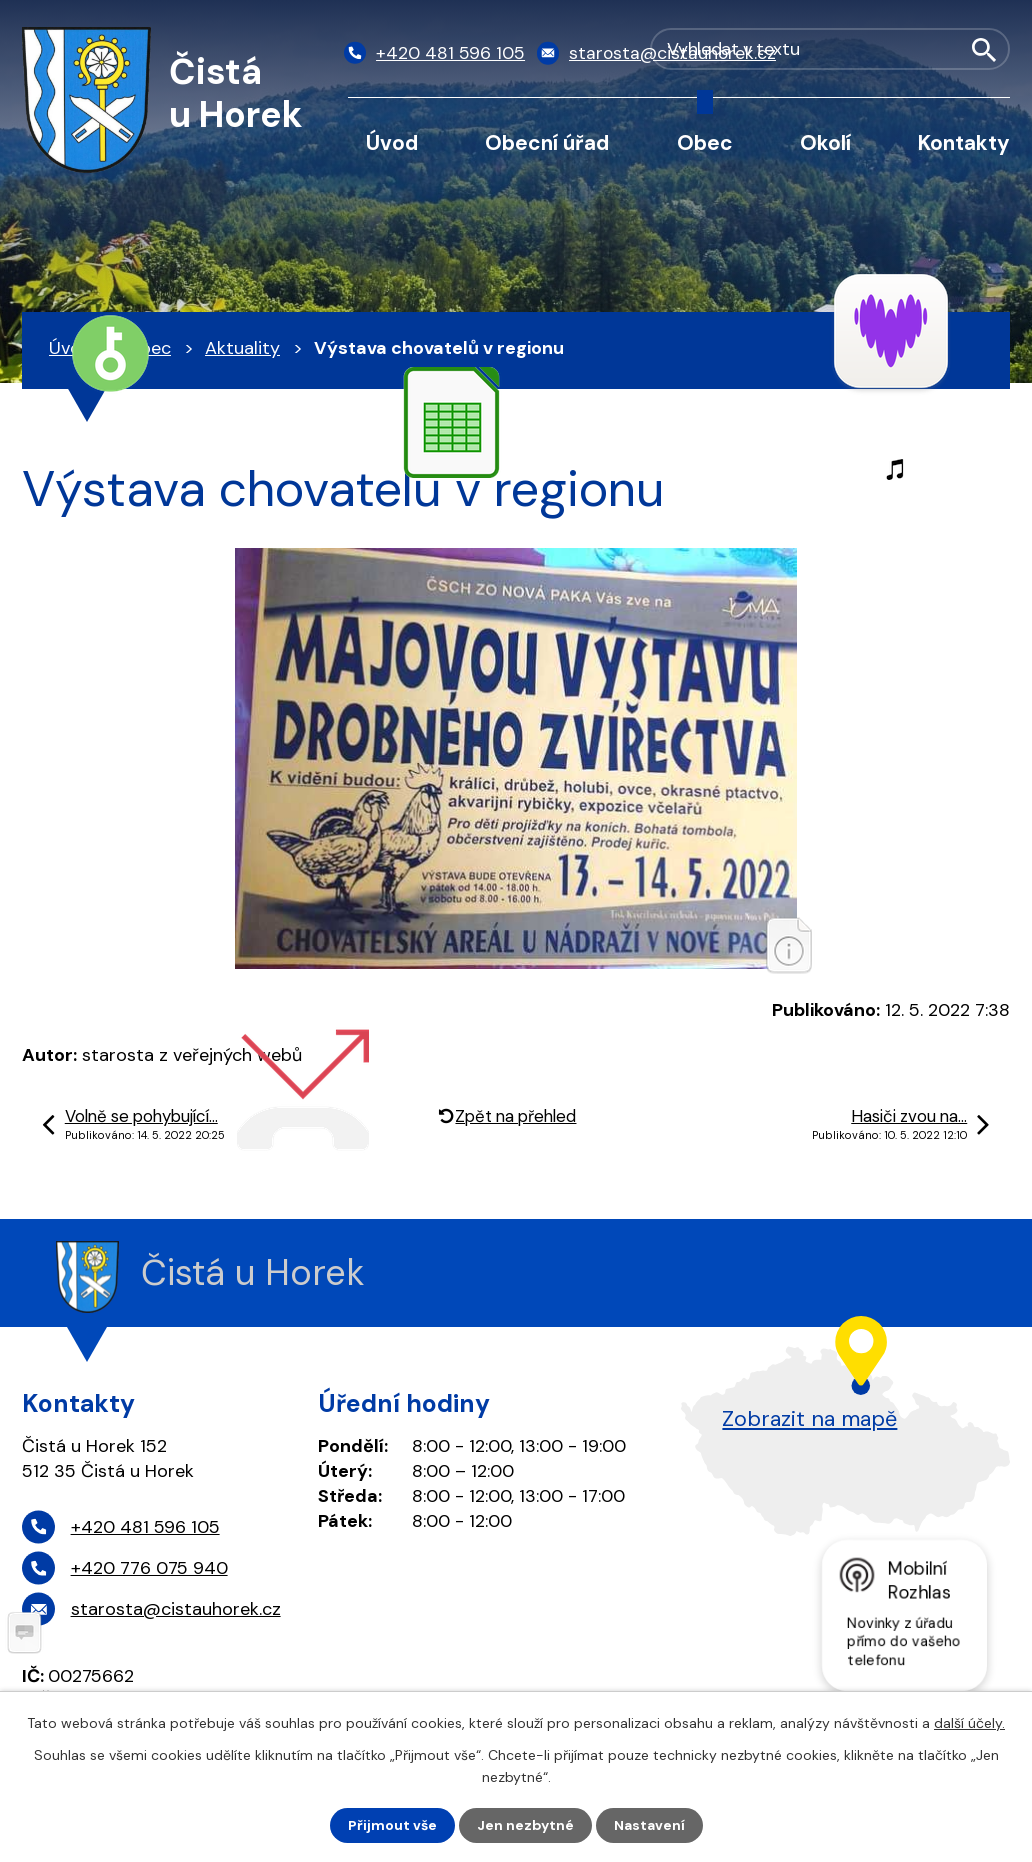 The width and height of the screenshot is (1032, 1862). Describe the element at coordinates (789, 945) in the screenshot. I see `open the readme documentation file` at that location.